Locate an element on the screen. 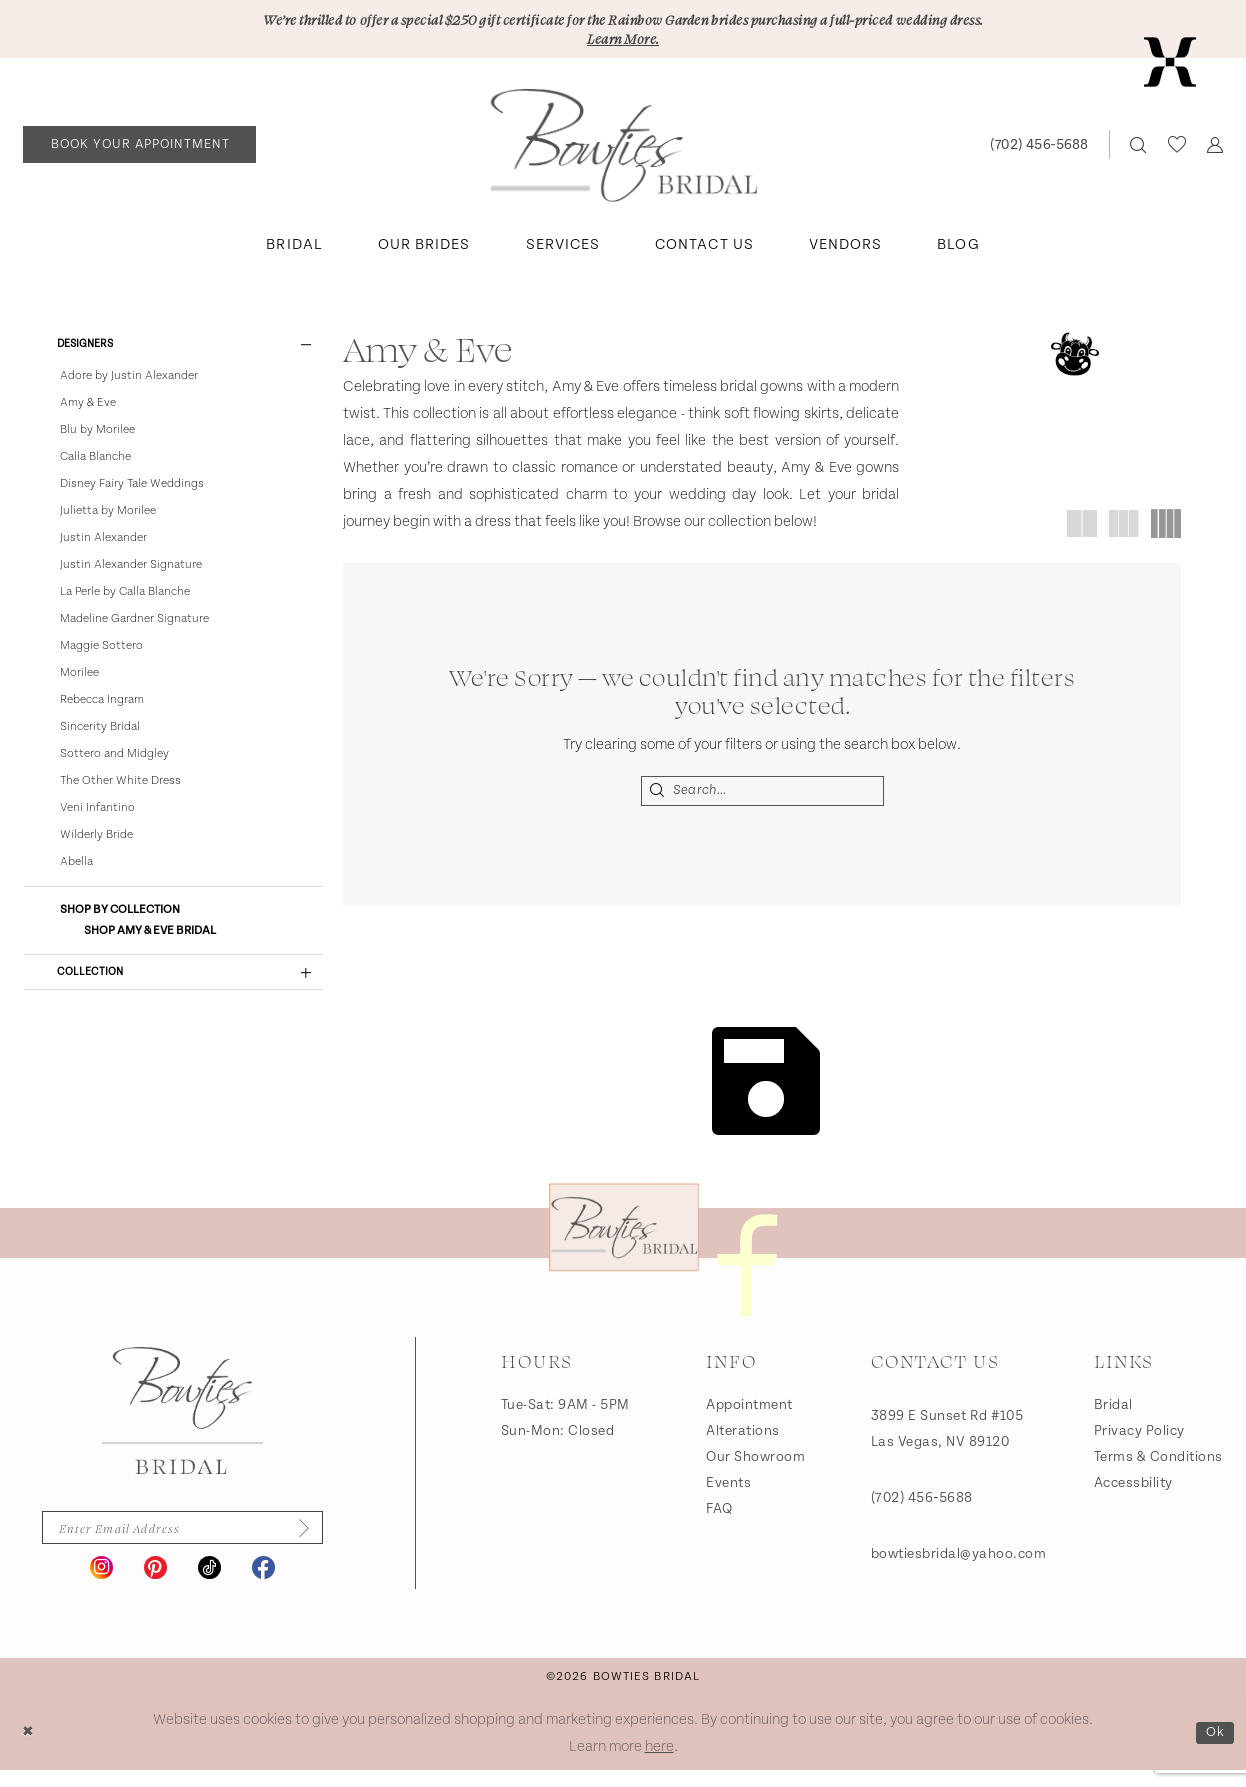 Image resolution: width=1246 pixels, height=1787 pixels. mixpanel logo is located at coordinates (1170, 62).